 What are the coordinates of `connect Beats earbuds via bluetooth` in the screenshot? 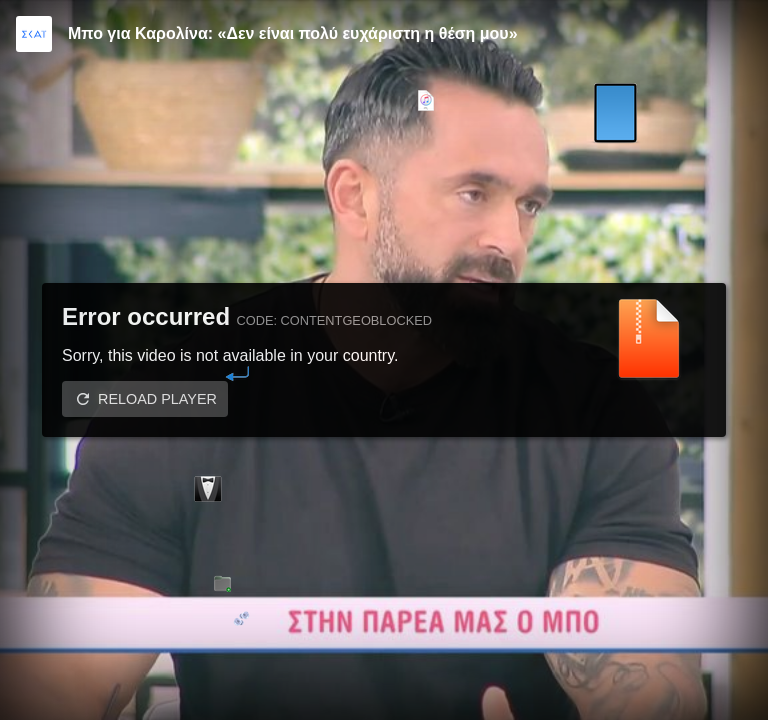 It's located at (241, 618).